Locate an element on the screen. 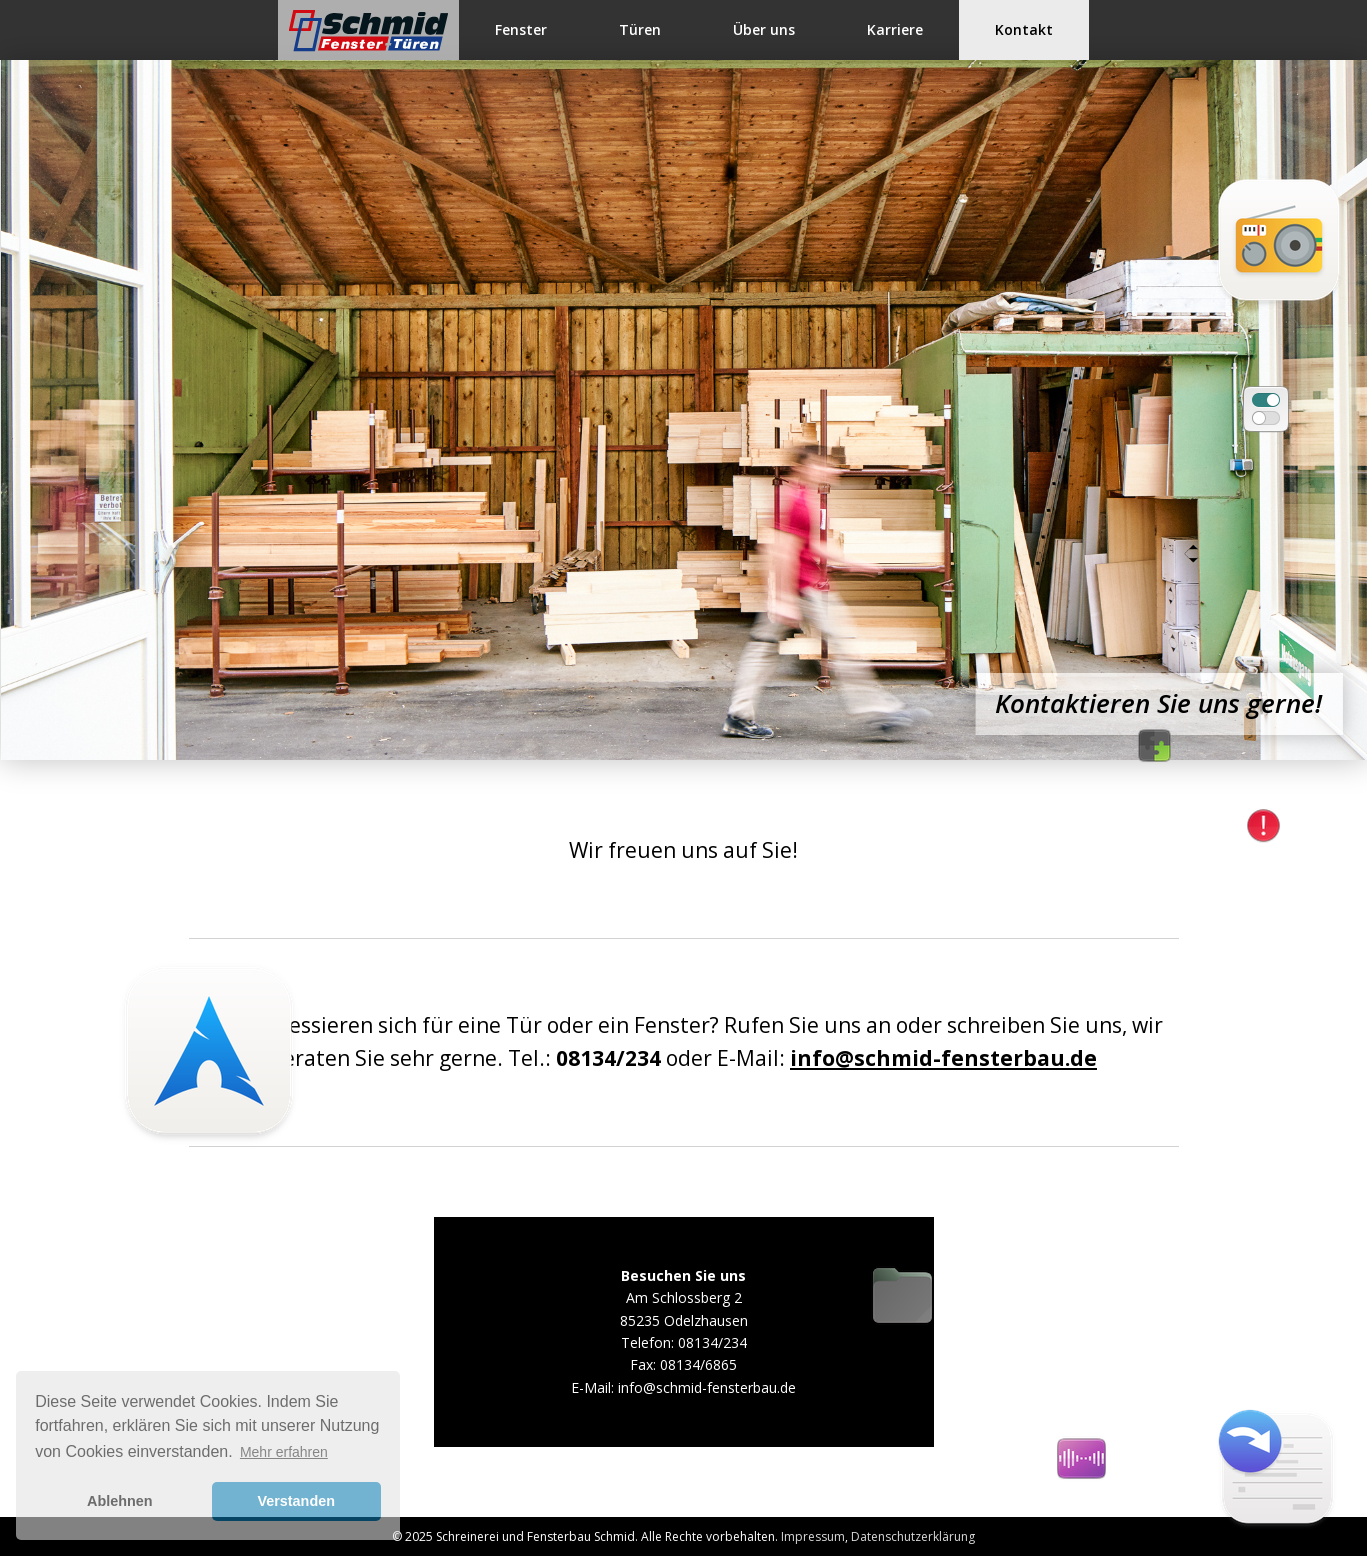 Image resolution: width=1367 pixels, height=1556 pixels. manage gnome shell extensions is located at coordinates (1154, 745).